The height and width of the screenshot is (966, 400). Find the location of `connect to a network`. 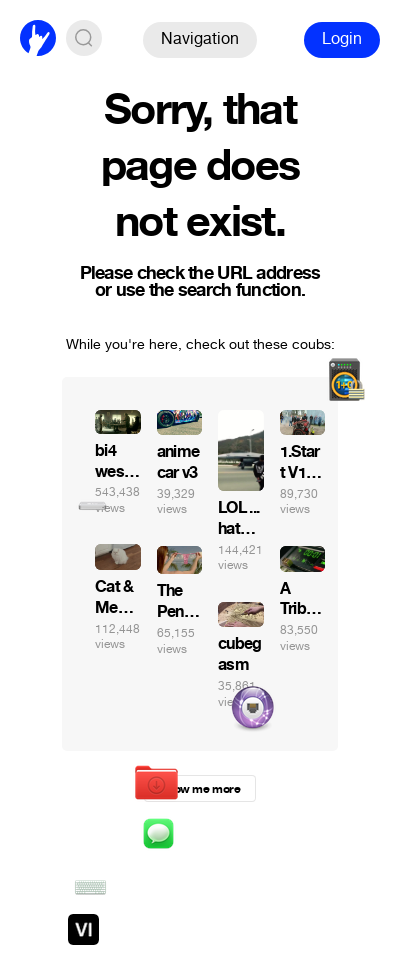

connect to a network is located at coordinates (253, 710).